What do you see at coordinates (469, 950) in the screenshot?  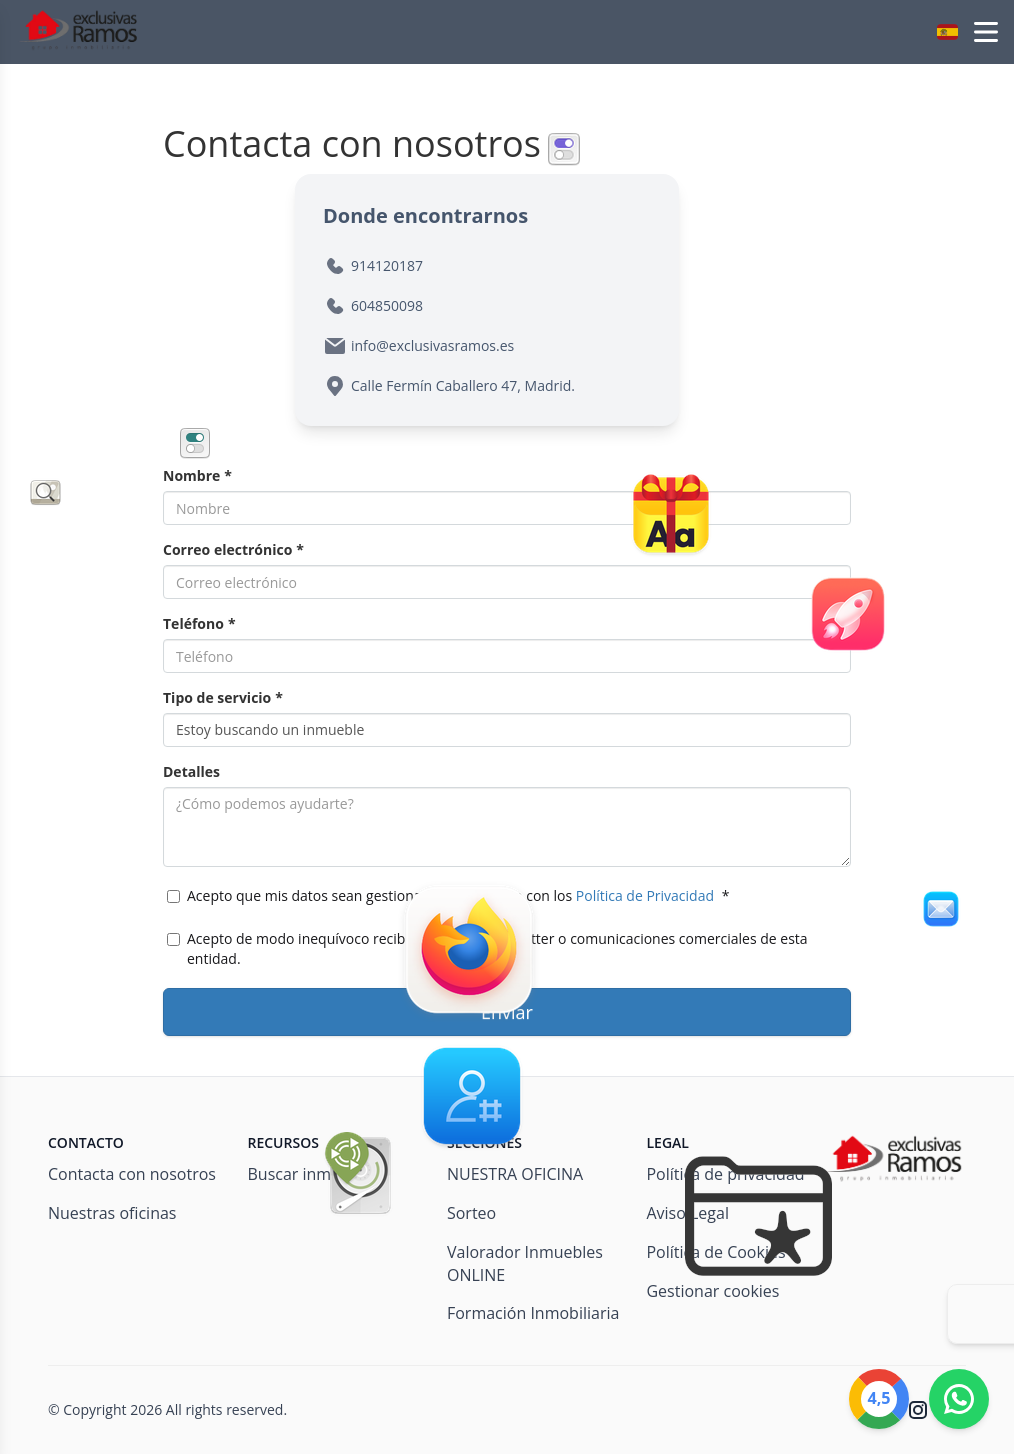 I see `open firefox web browser` at bounding box center [469, 950].